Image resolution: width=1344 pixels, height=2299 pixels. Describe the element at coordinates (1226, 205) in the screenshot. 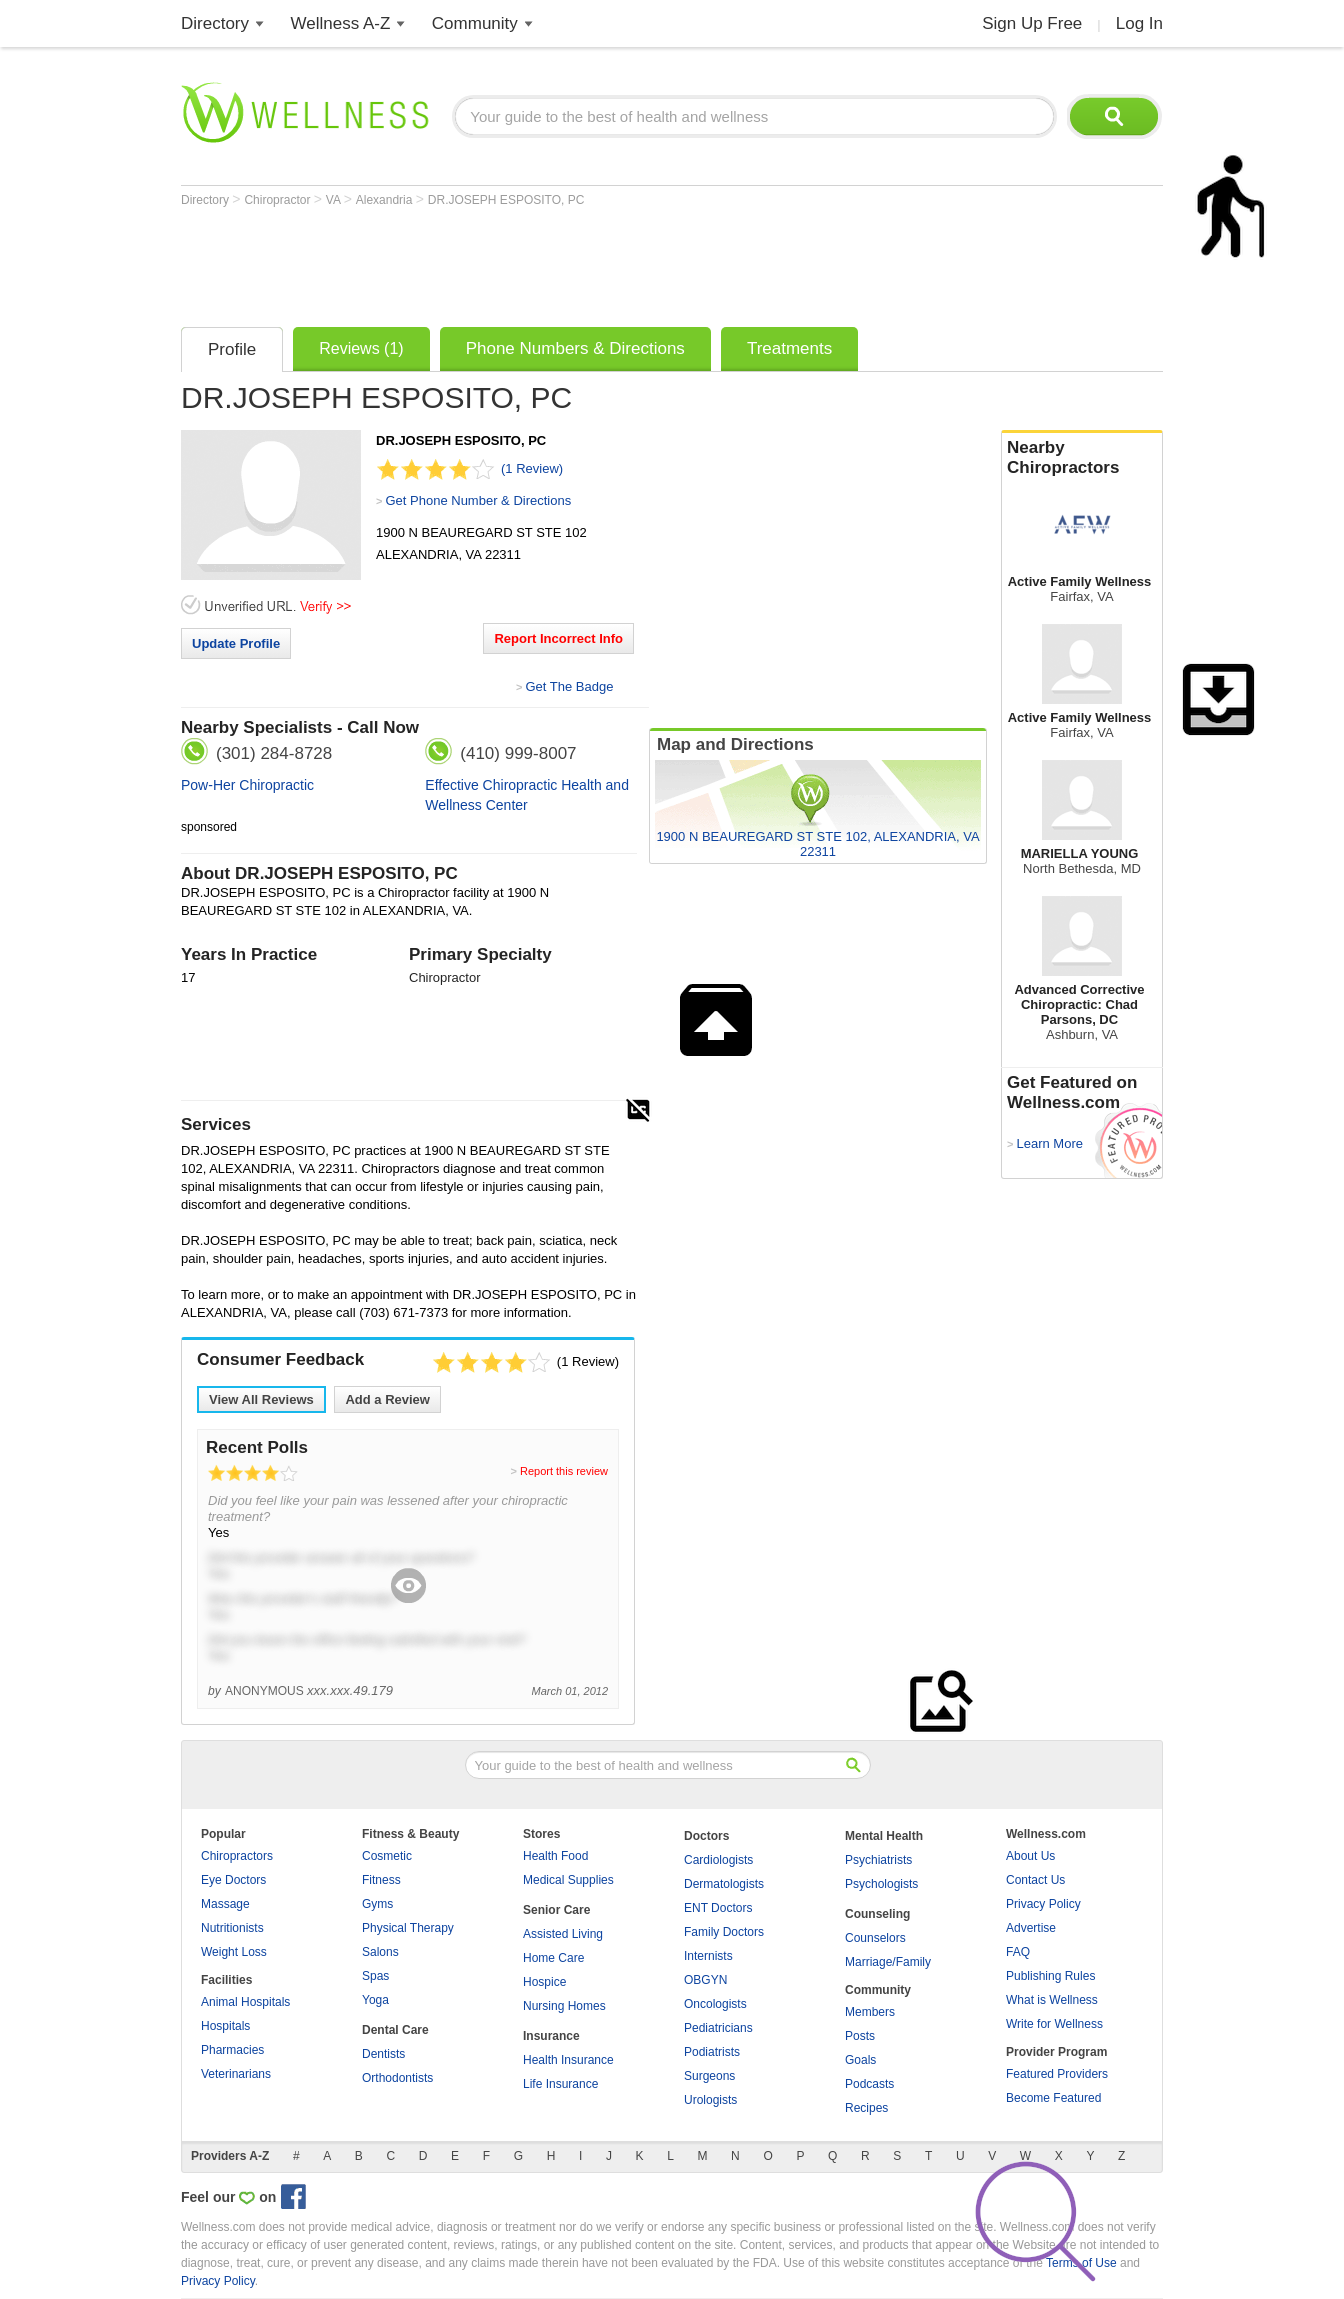

I see `accessibility options for elderly users` at that location.